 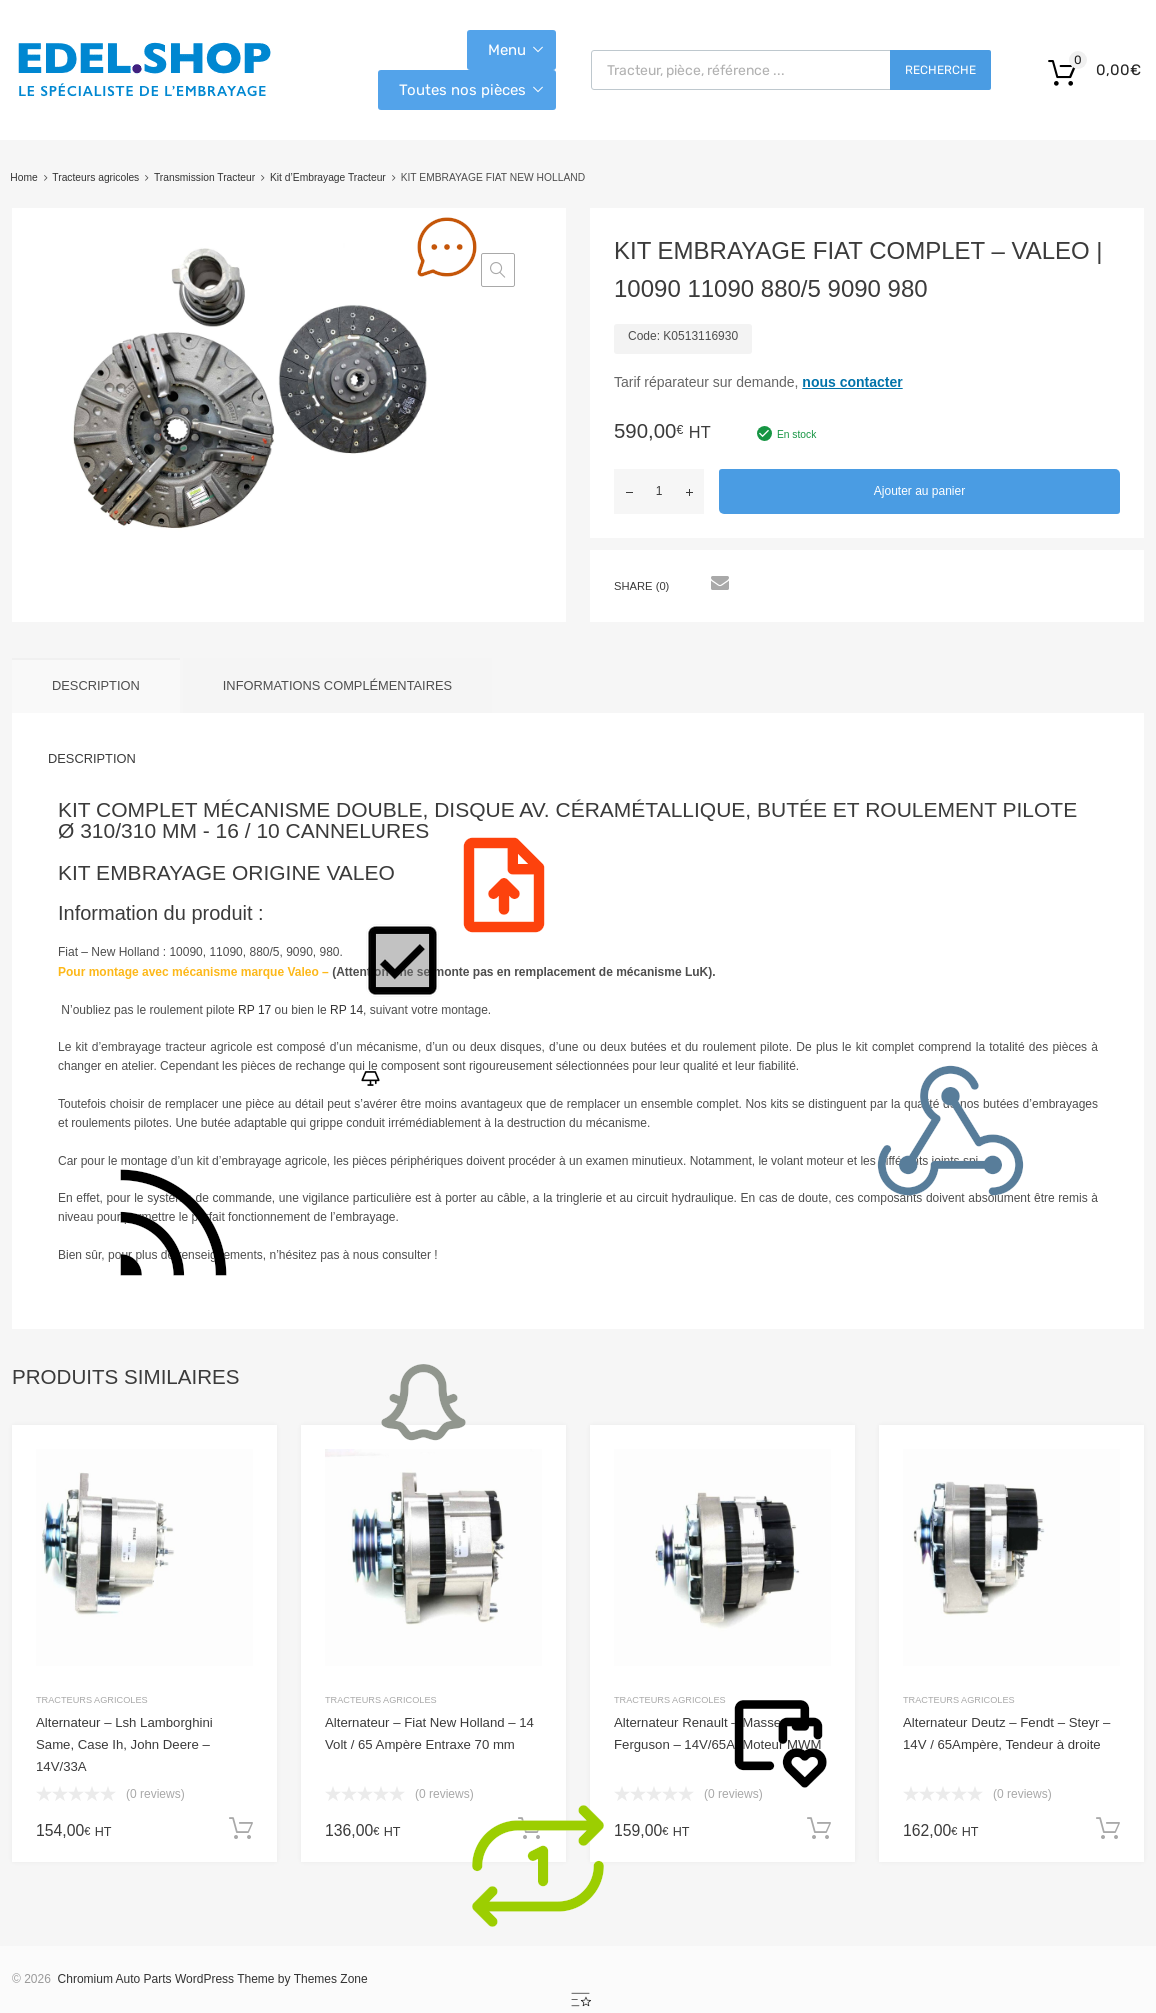 What do you see at coordinates (504, 885) in the screenshot?
I see `upload a file` at bounding box center [504, 885].